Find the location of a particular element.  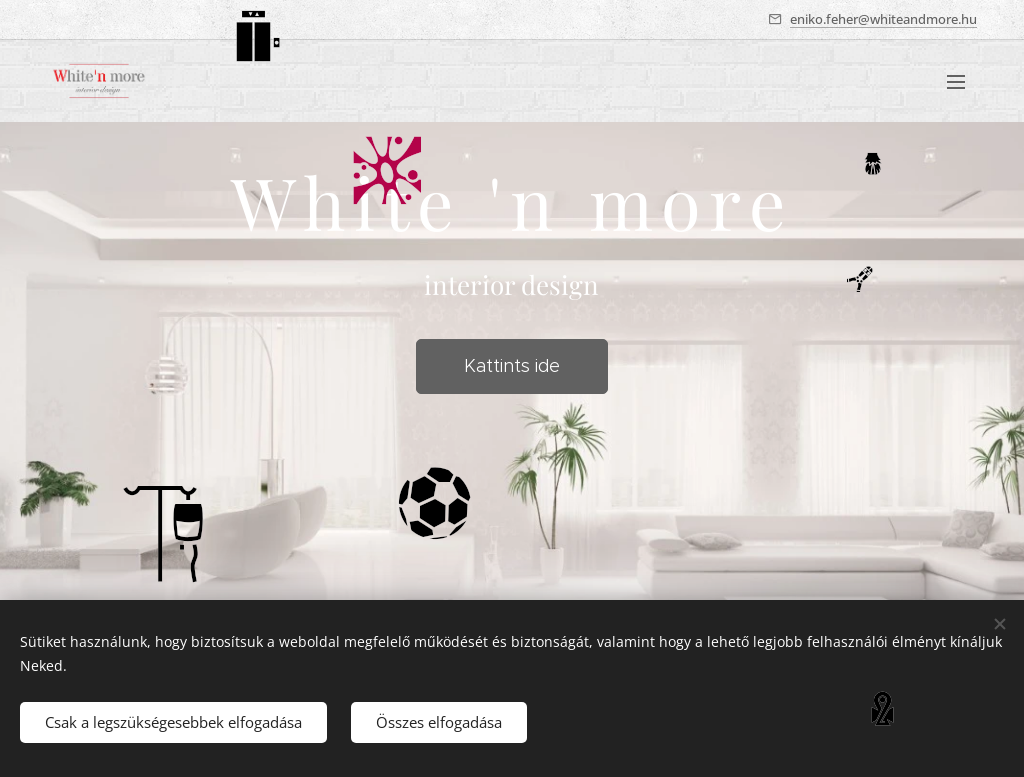

access soccer or football games is located at coordinates (435, 503).